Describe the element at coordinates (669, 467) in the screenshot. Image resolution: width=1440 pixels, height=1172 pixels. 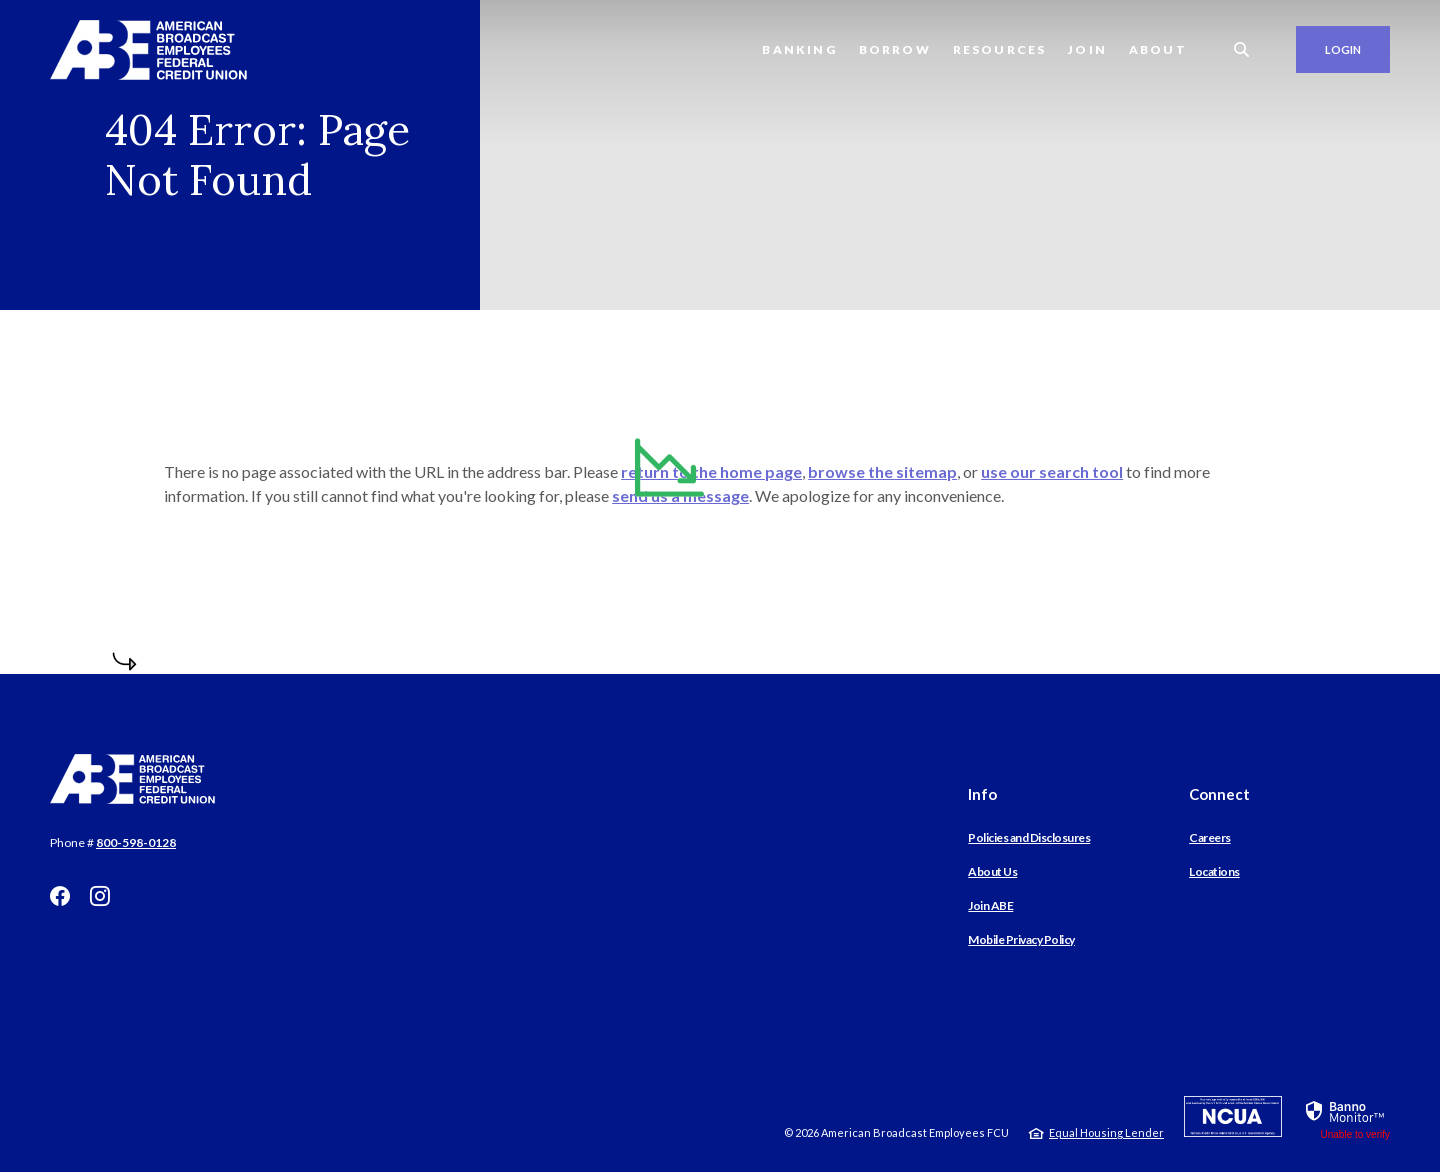
I see `view declining metrics or trends` at that location.